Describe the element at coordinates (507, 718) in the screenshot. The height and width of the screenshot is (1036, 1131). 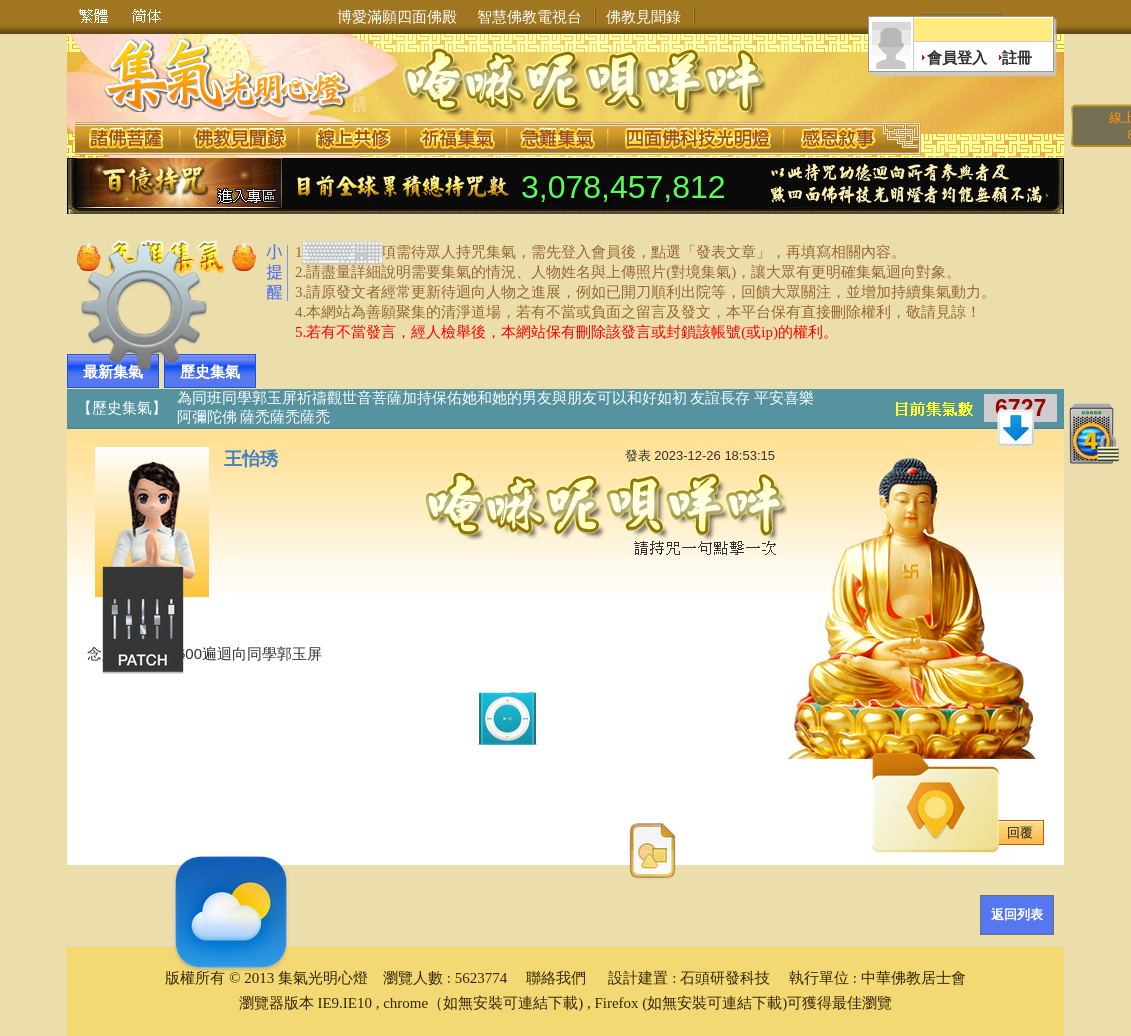
I see `iPod shuffle device connected` at that location.